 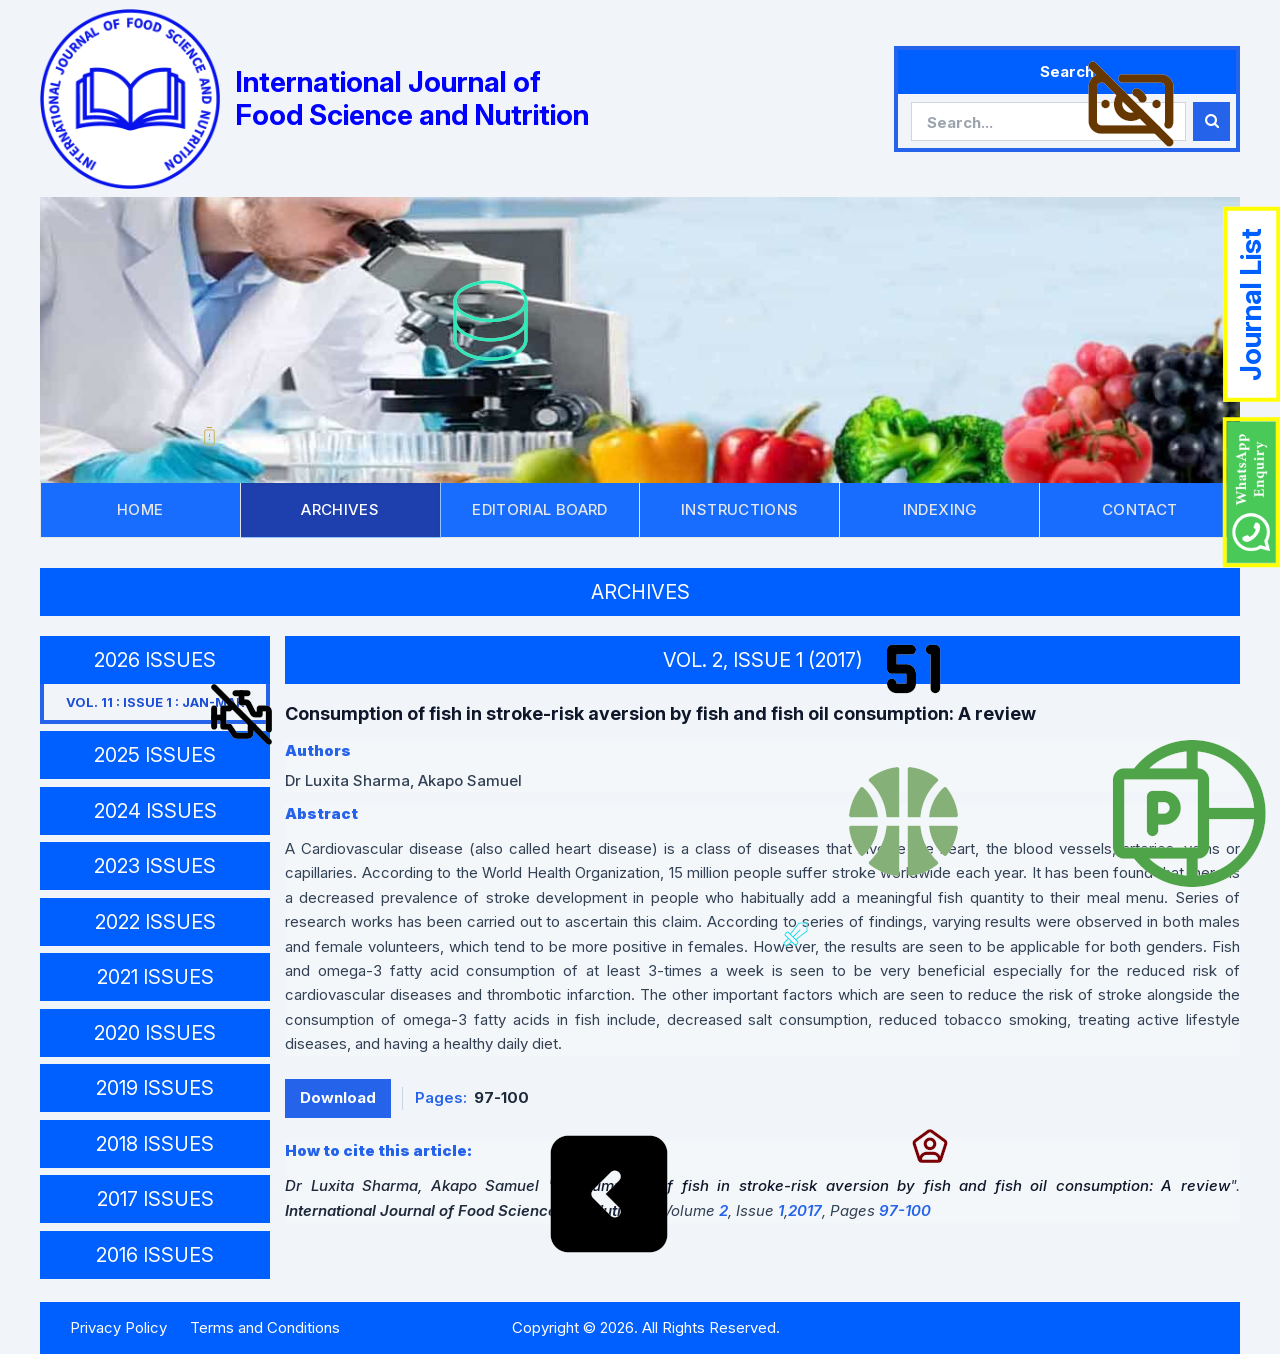 What do you see at coordinates (1186, 813) in the screenshot?
I see `open microsoft powerpoint` at bounding box center [1186, 813].